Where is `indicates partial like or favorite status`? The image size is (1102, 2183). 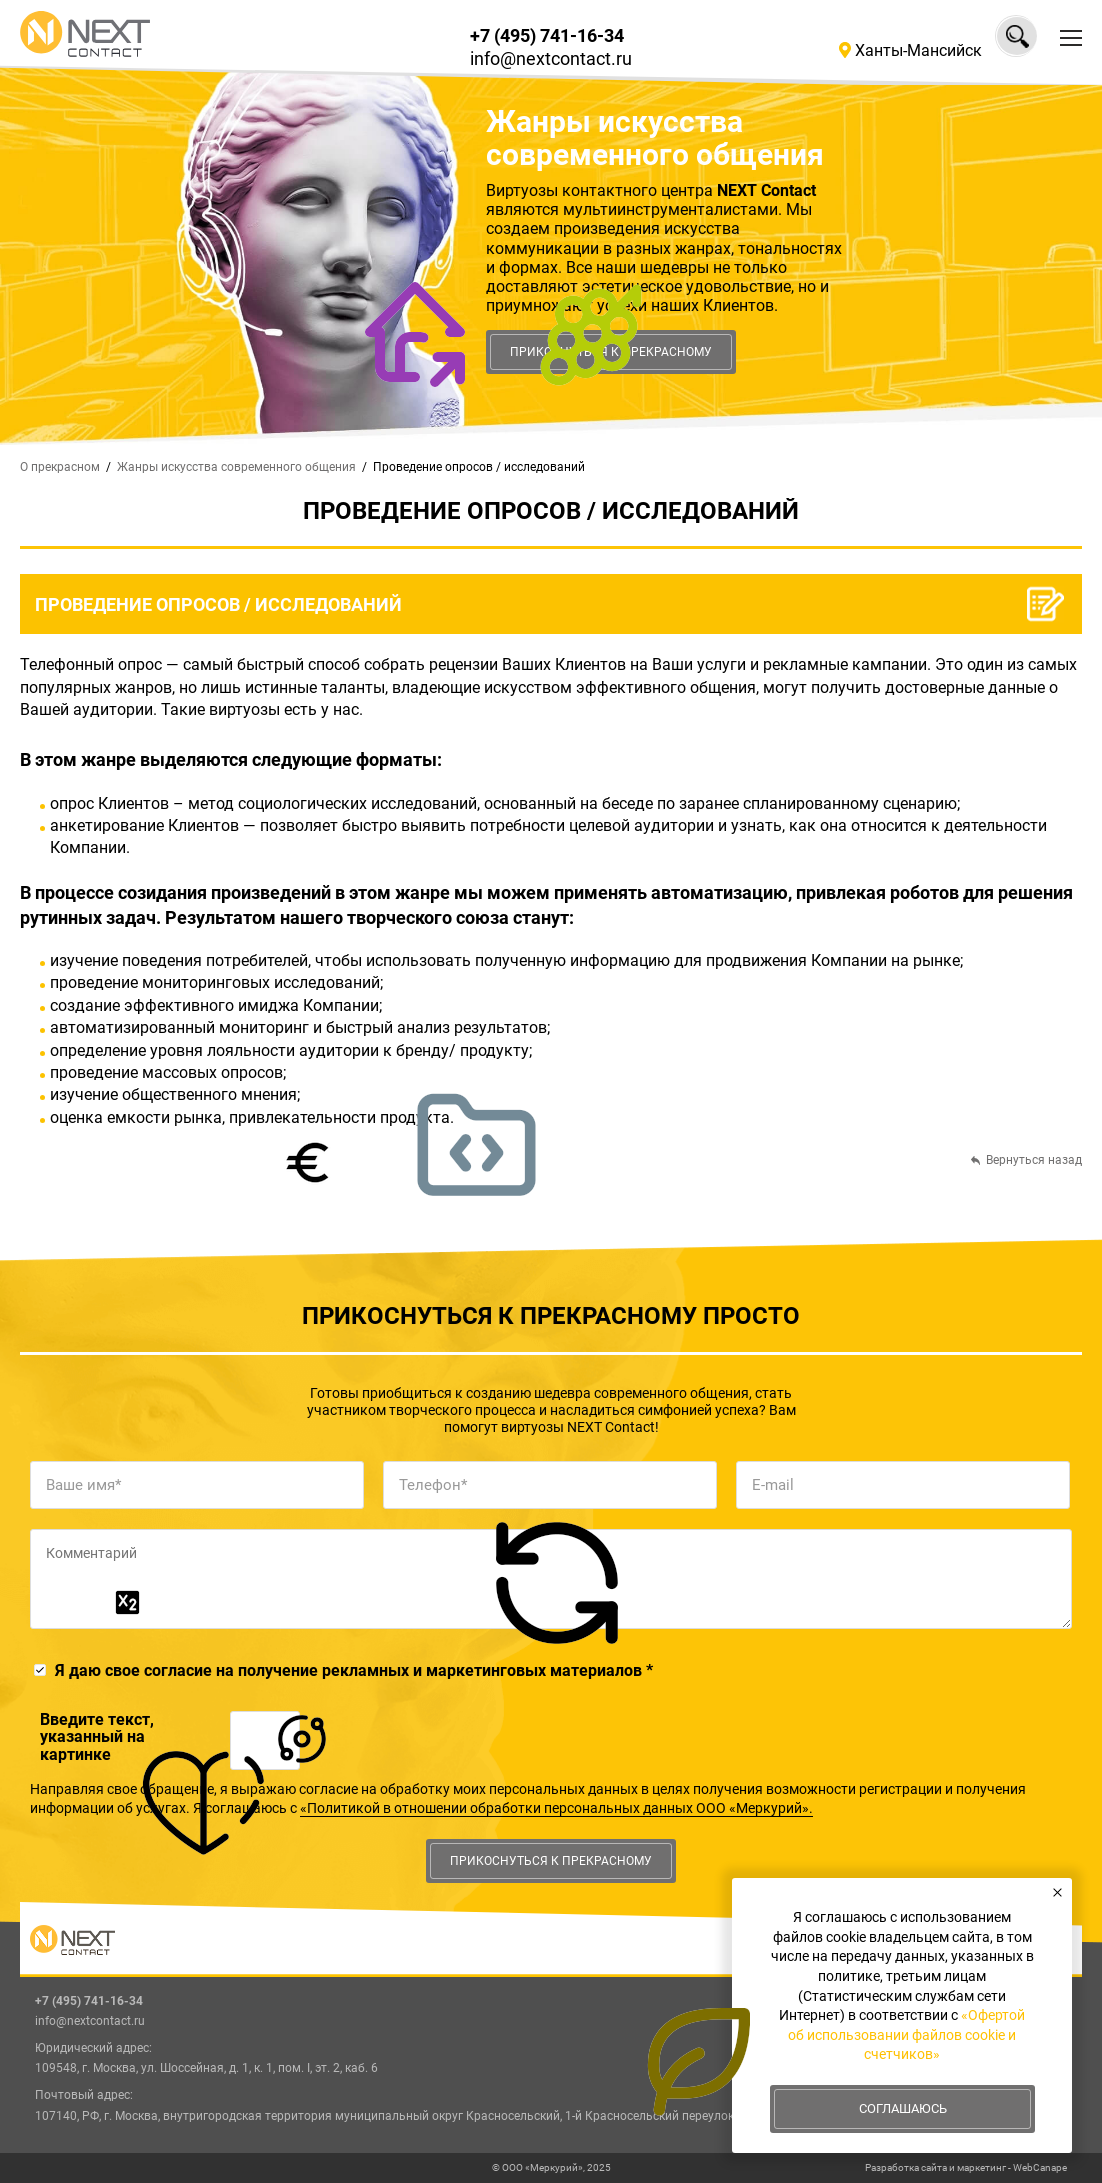 indicates partial like or favorite status is located at coordinates (203, 1798).